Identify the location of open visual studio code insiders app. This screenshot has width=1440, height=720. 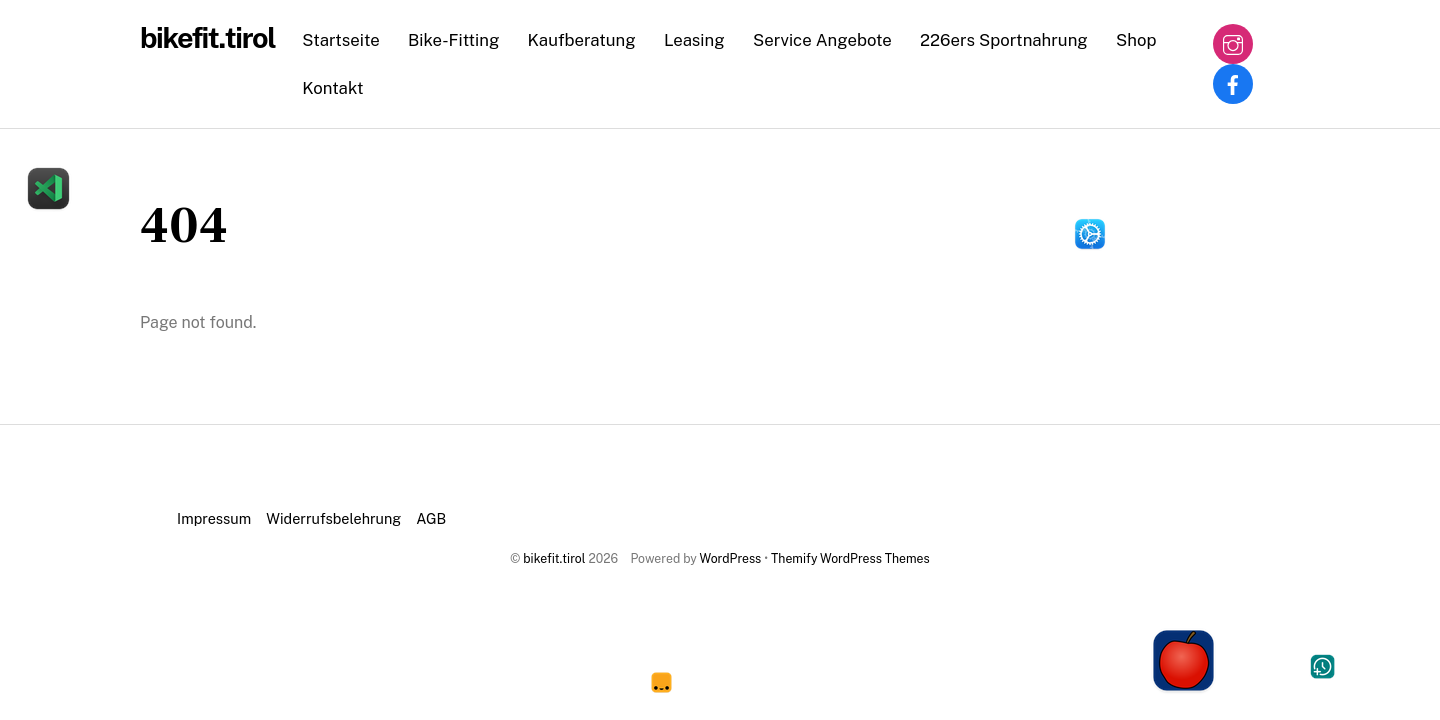
(48, 188).